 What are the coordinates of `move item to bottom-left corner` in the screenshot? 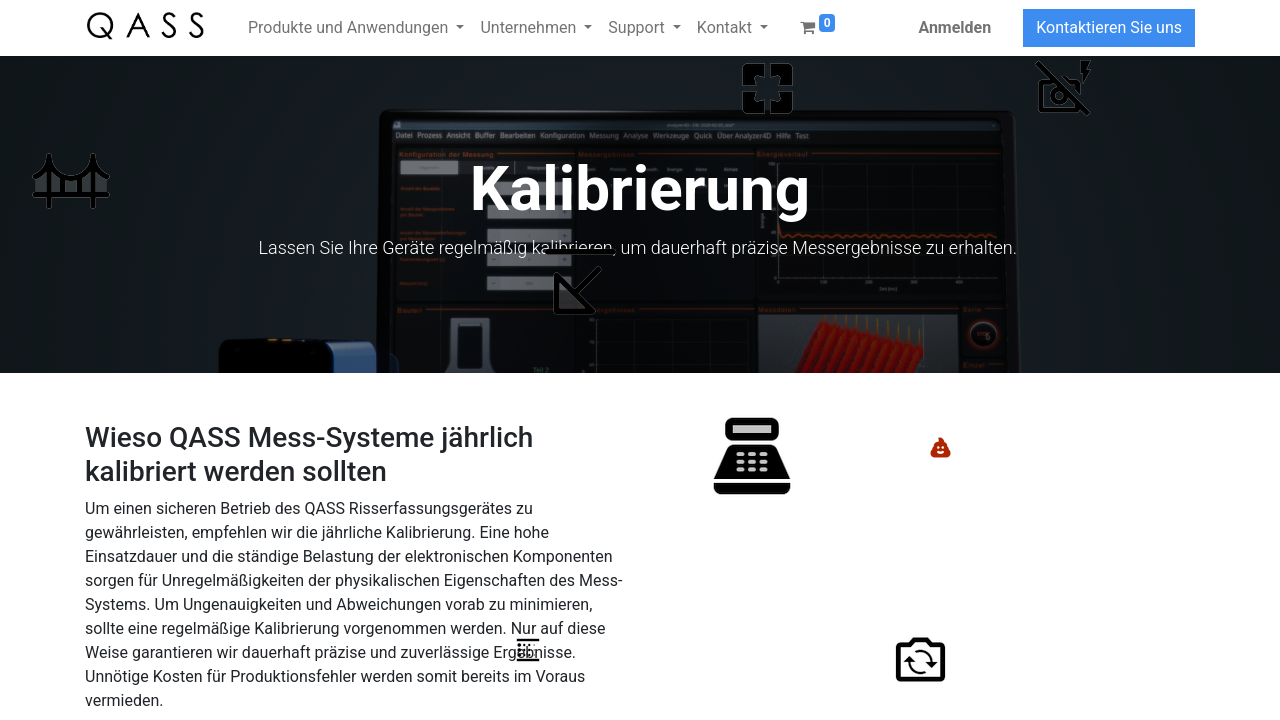 It's located at (577, 281).